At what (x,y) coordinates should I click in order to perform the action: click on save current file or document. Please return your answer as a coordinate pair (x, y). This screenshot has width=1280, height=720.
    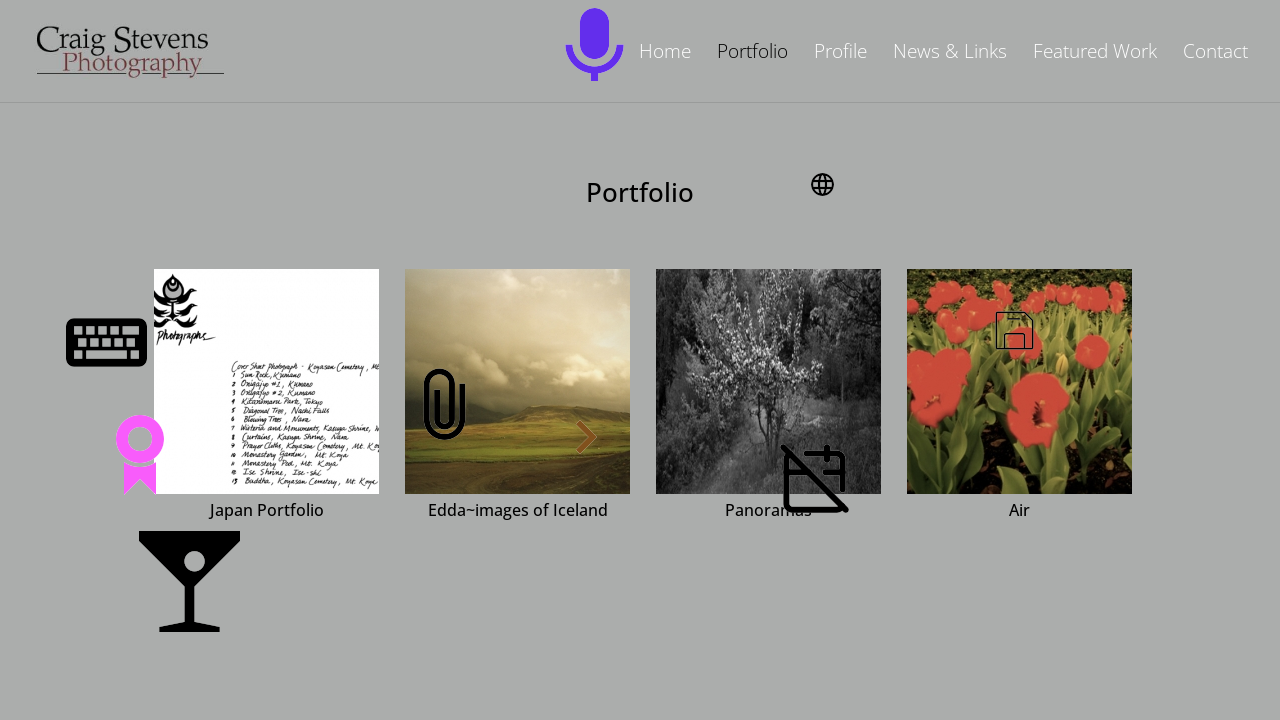
    Looking at the image, I should click on (1014, 330).